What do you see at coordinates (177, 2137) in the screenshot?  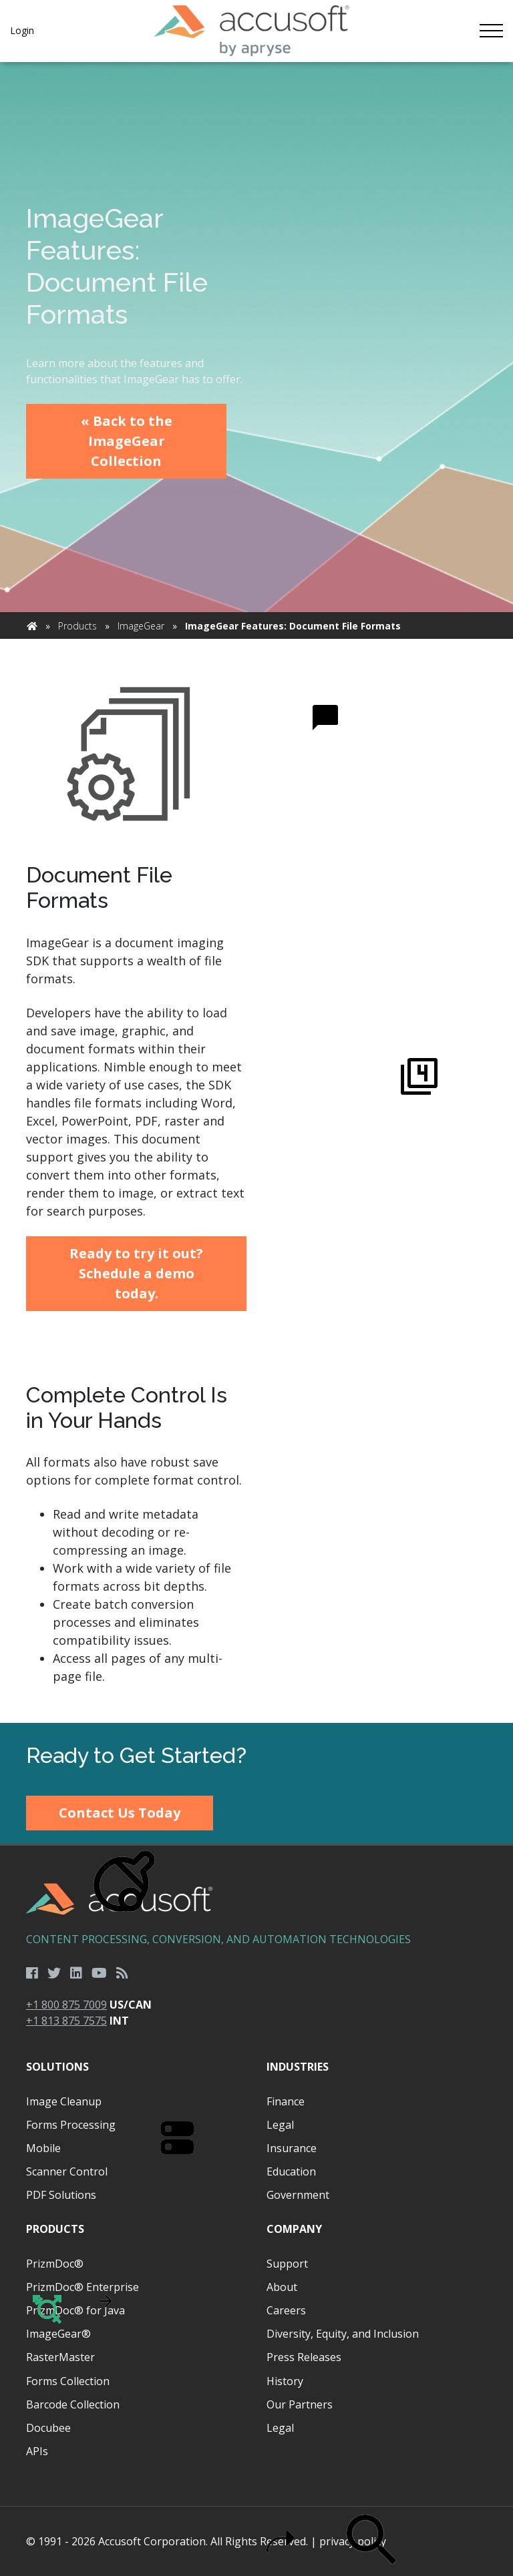 I see `access server or DNS settings` at bounding box center [177, 2137].